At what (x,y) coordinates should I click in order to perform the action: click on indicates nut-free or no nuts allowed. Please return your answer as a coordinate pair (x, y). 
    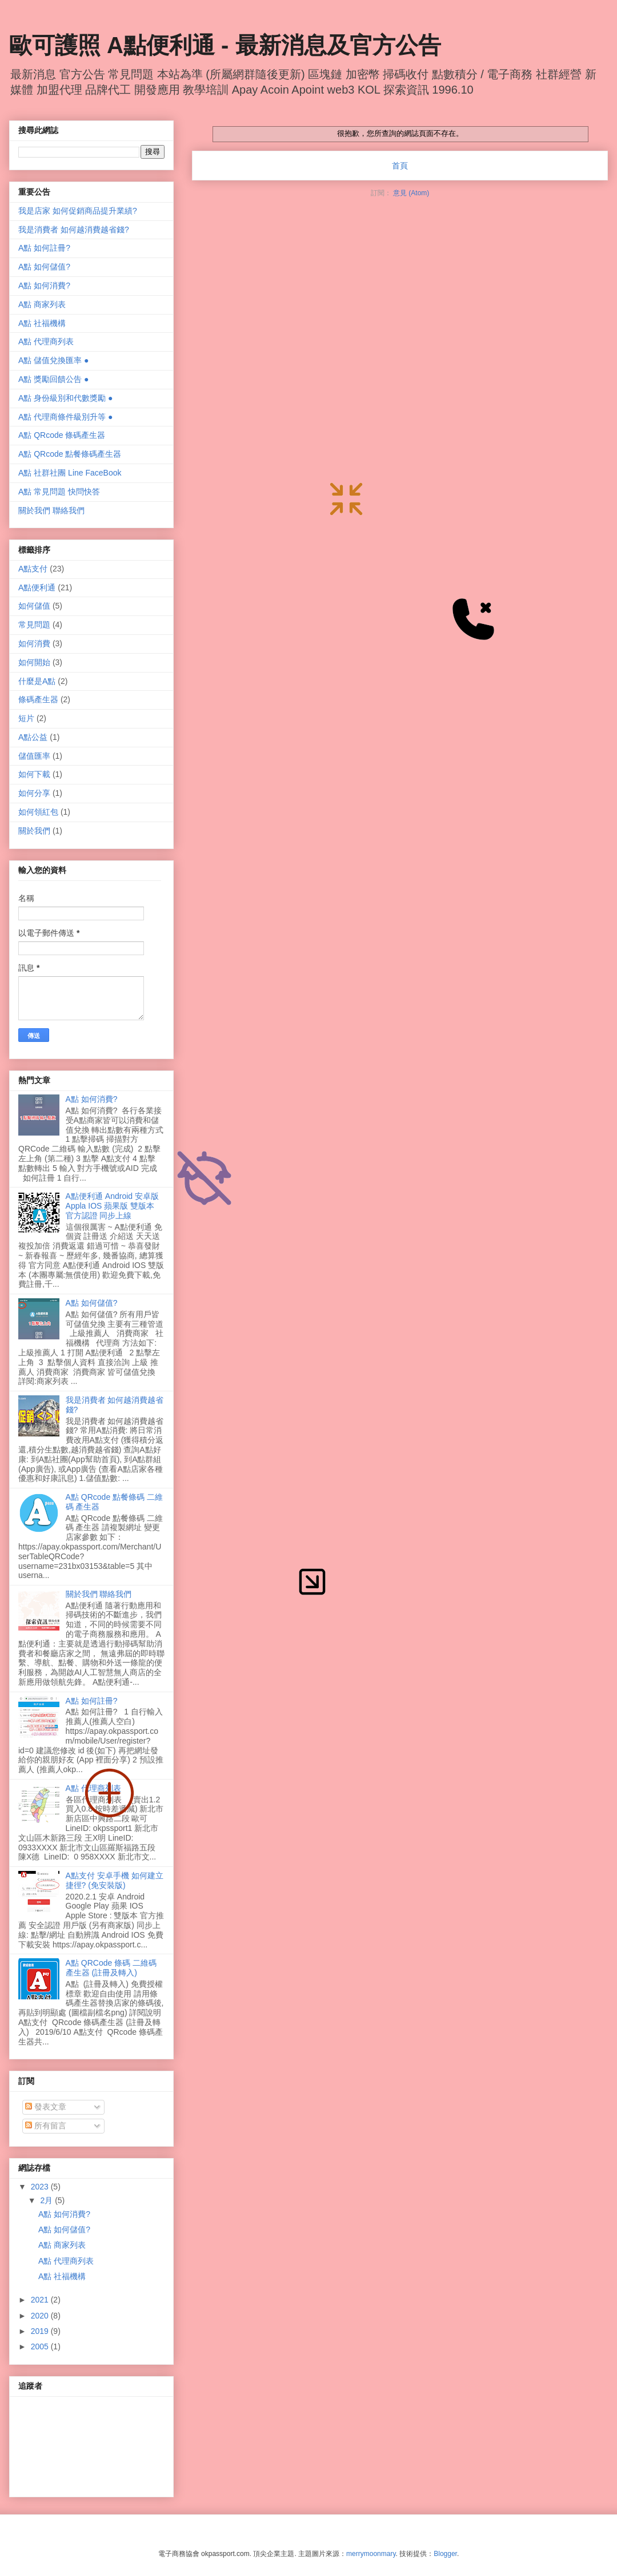
    Looking at the image, I should click on (204, 1178).